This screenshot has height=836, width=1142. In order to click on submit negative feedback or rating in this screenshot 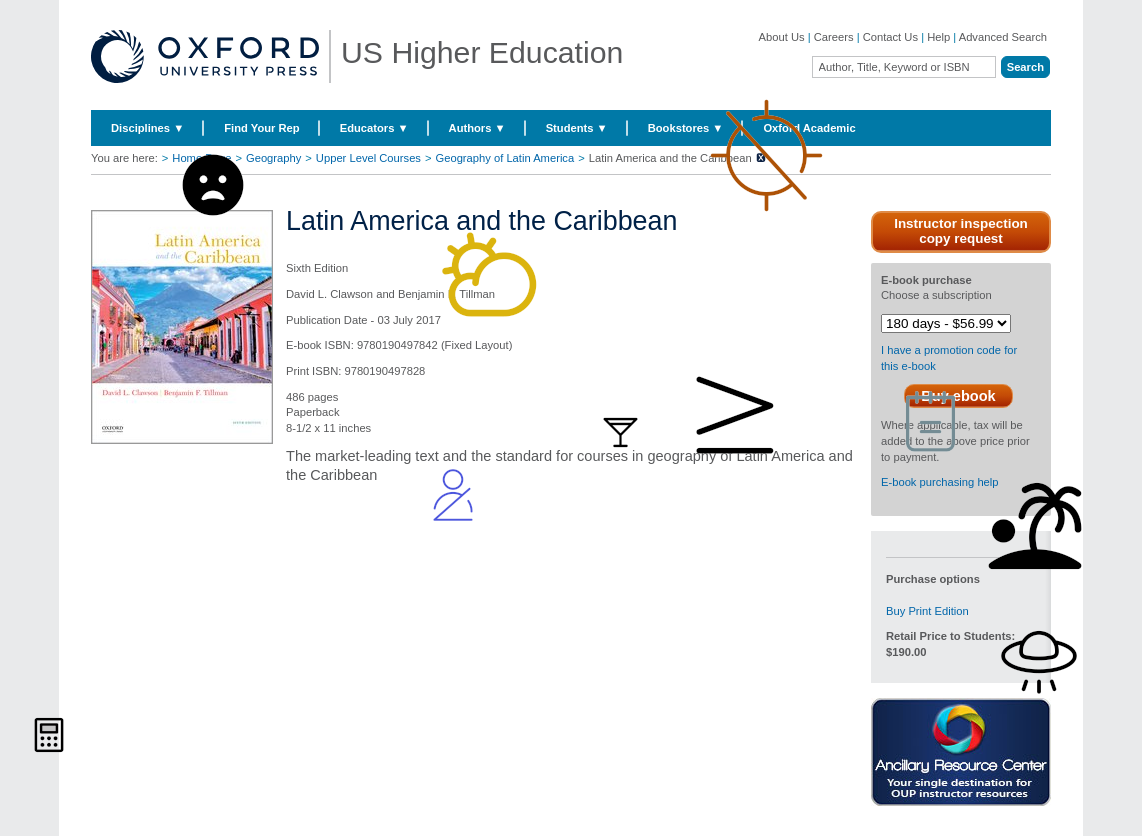, I will do `click(213, 185)`.